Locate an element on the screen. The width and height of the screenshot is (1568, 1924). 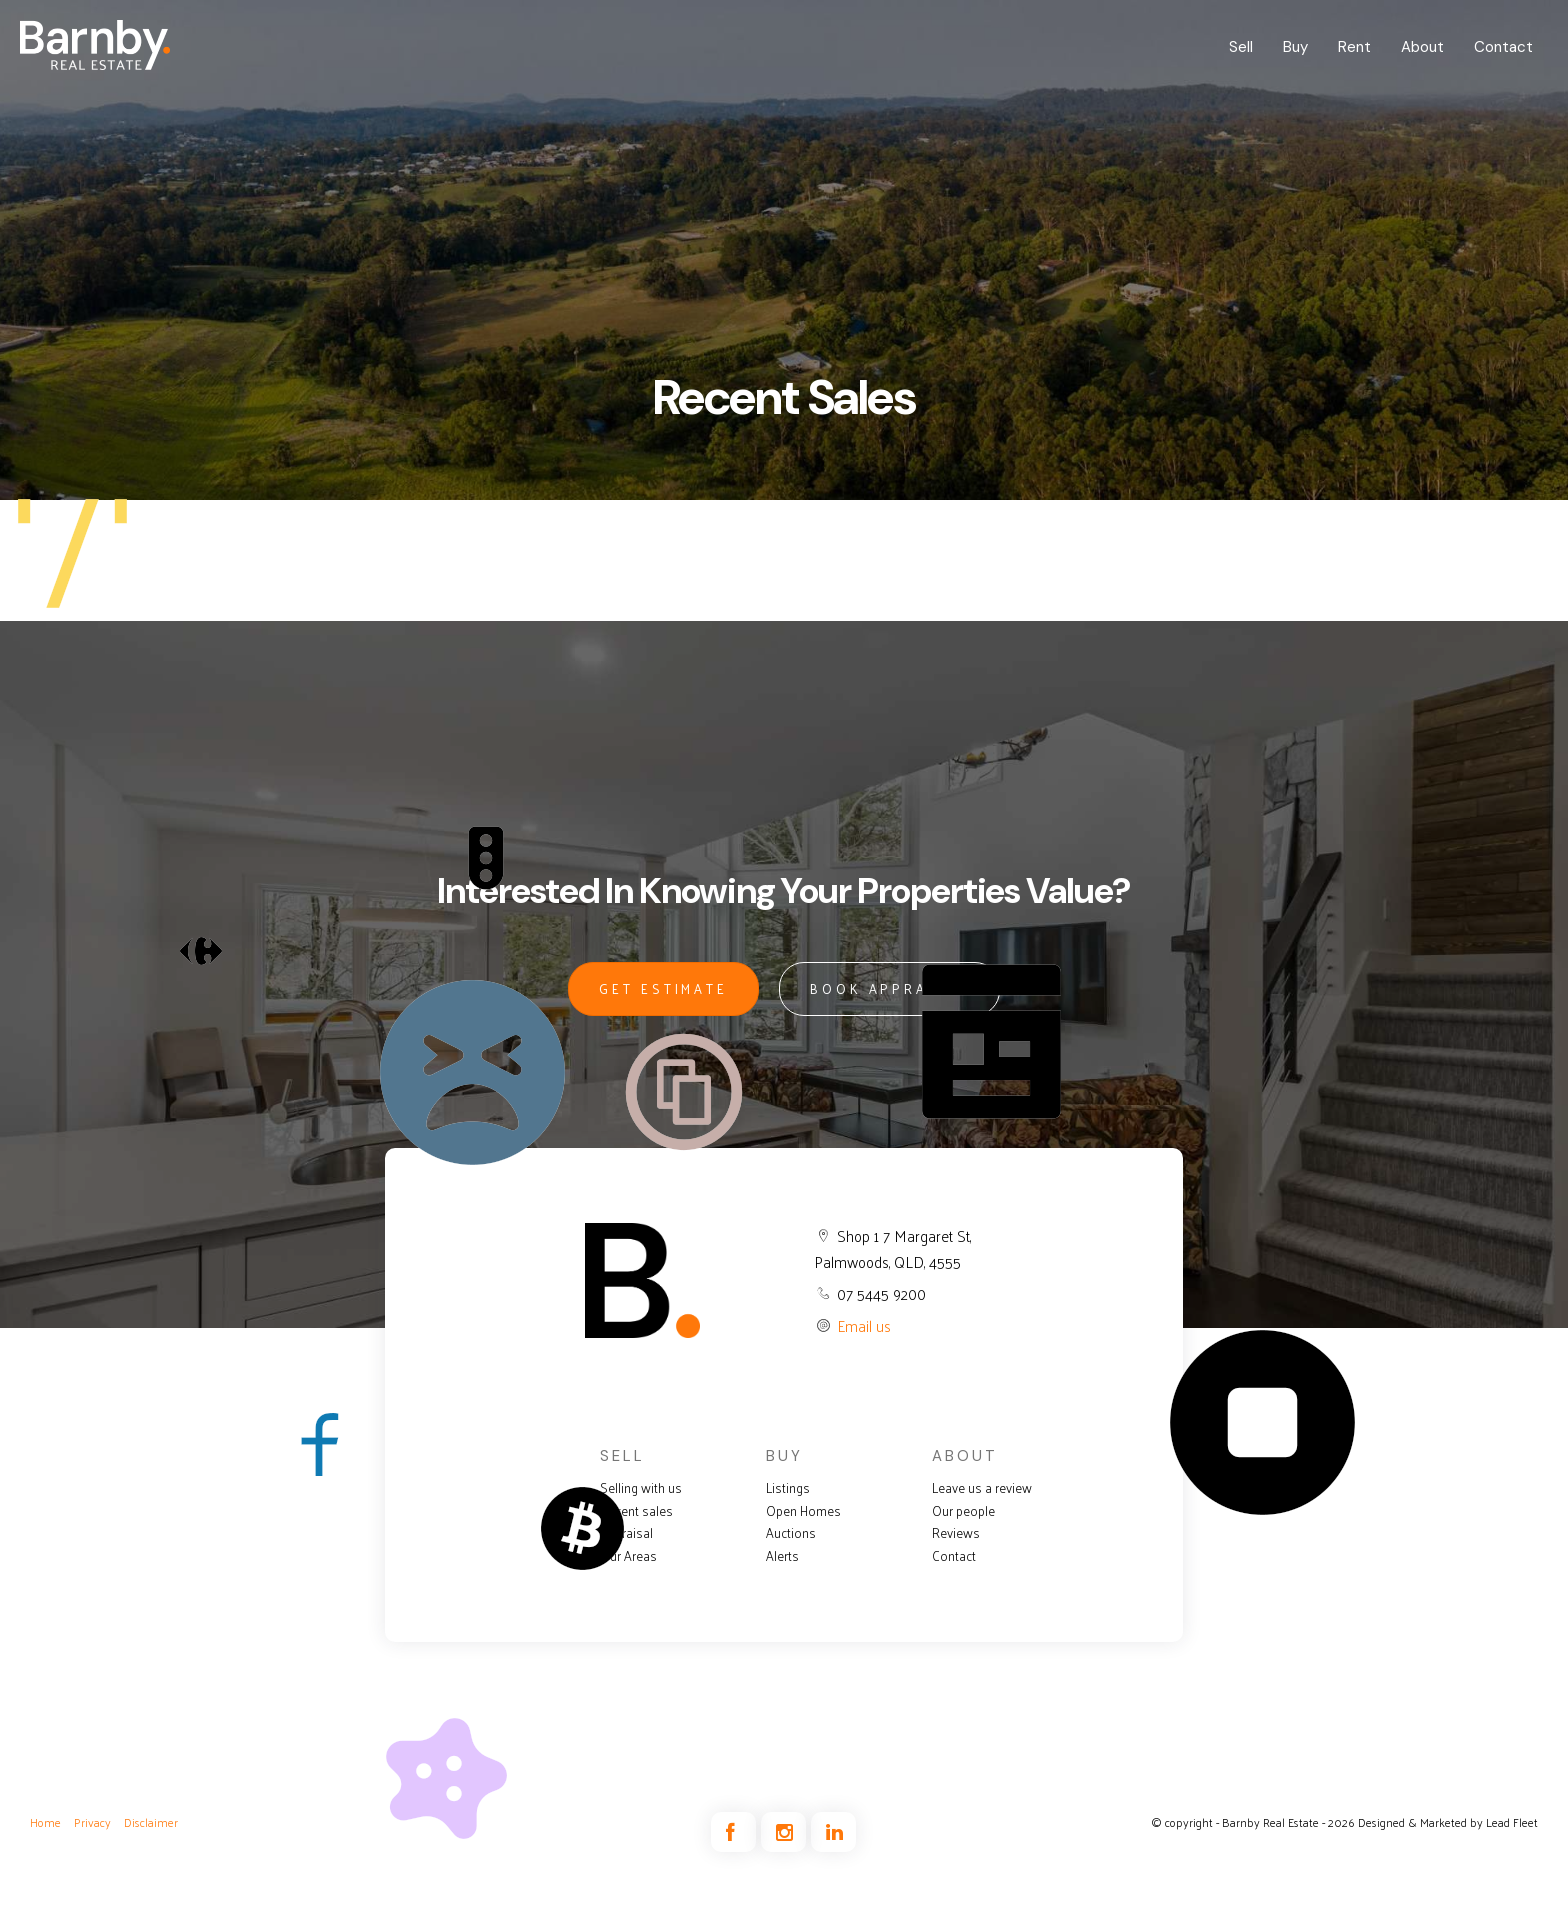
bitcoin cryptocurrency logo is located at coordinates (582, 1528).